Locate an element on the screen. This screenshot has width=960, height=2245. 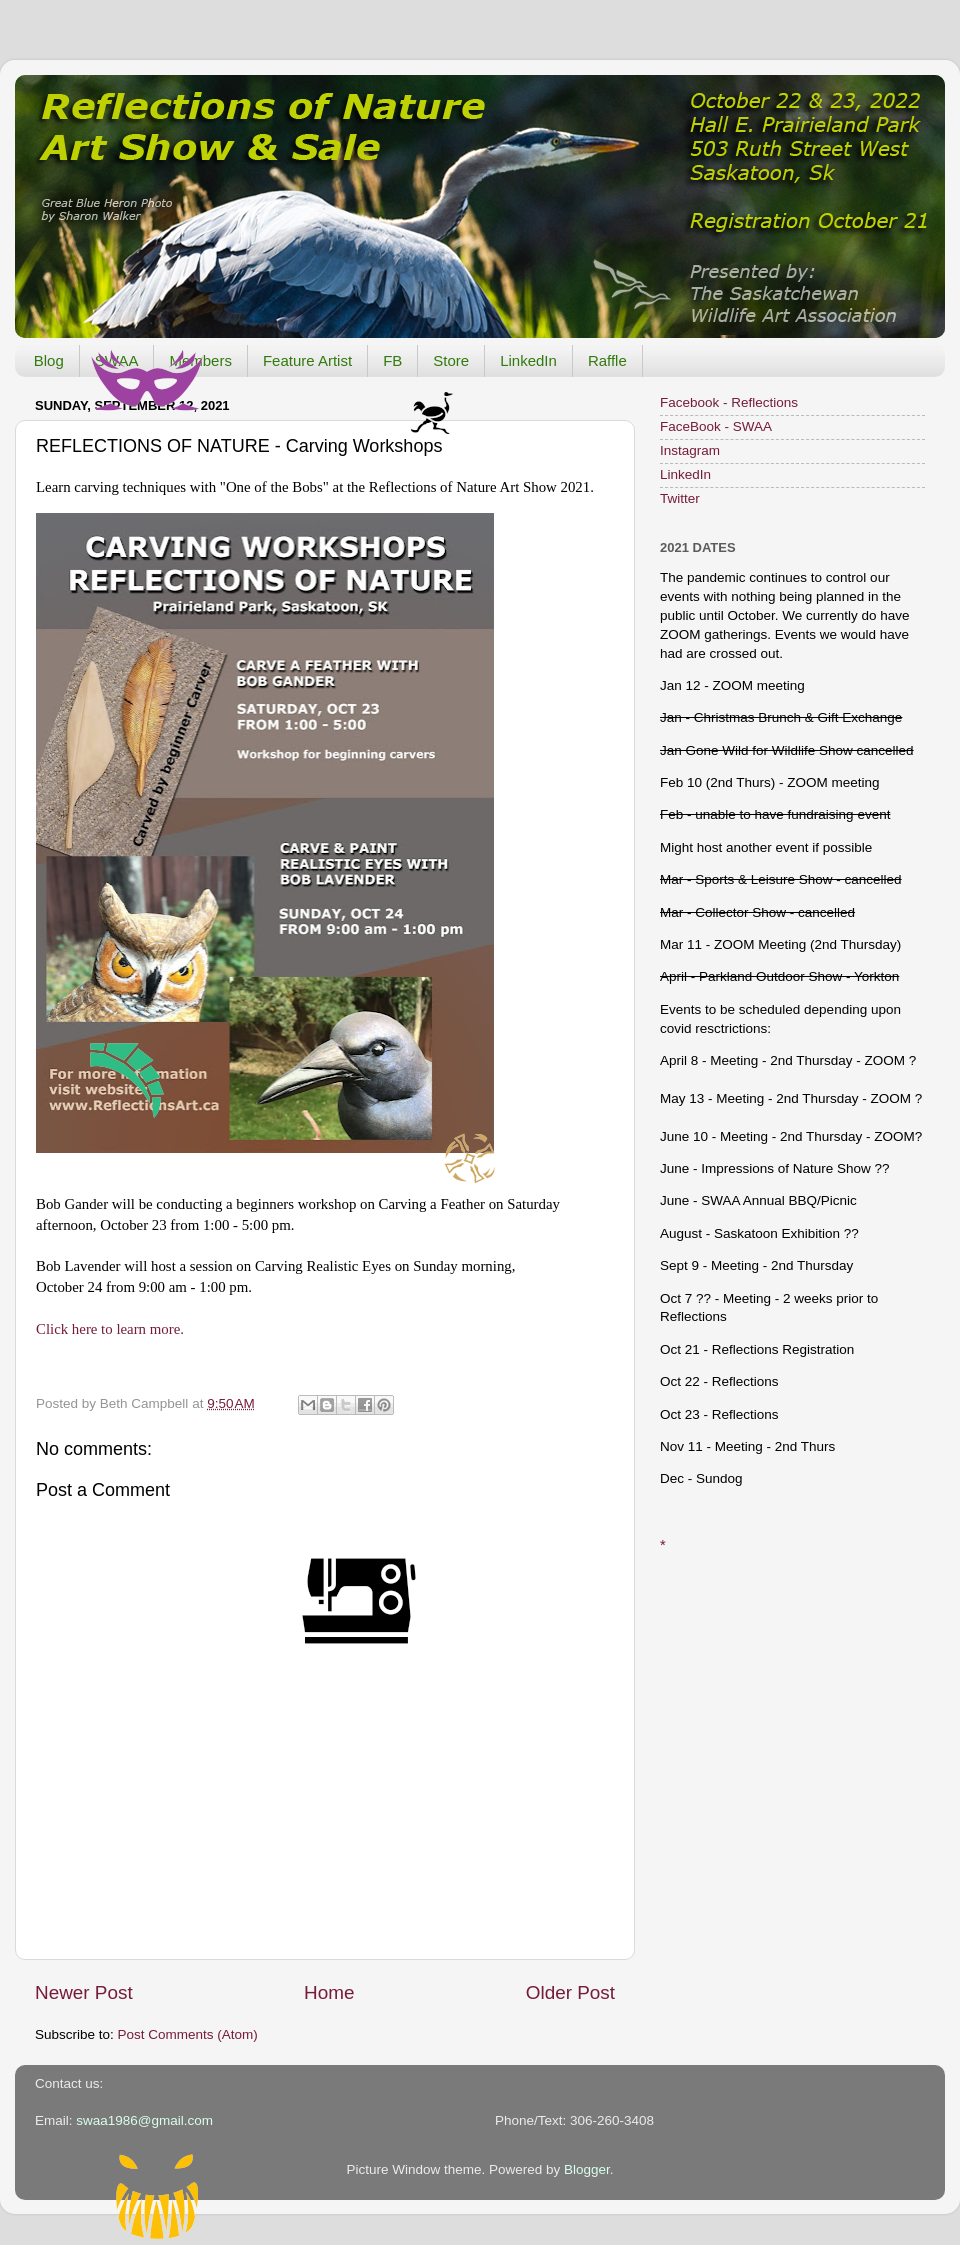
access masquerade or costume party event is located at coordinates (147, 380).